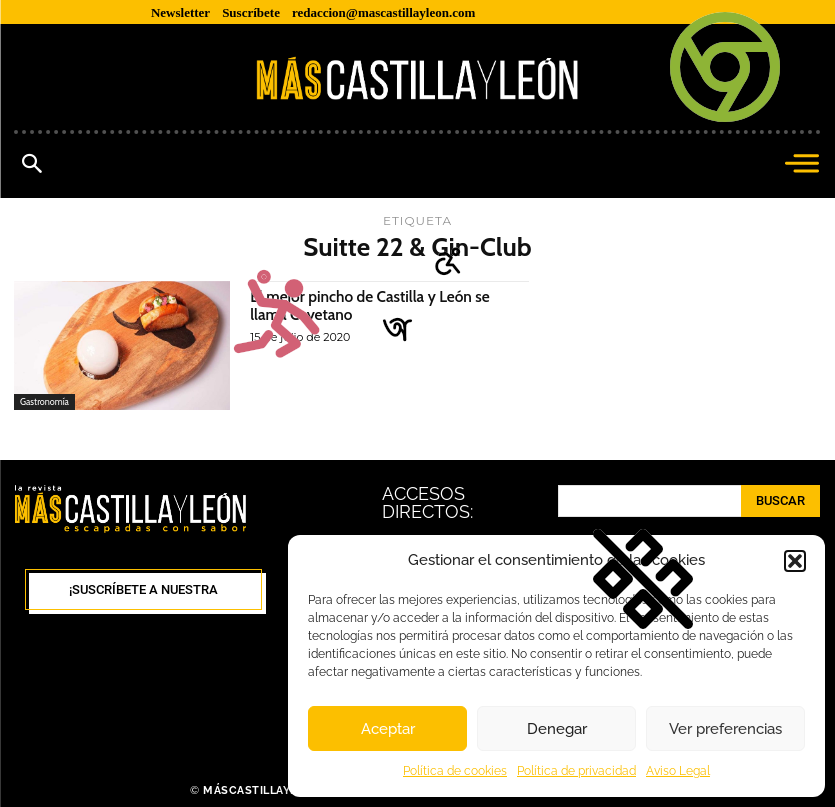 The height and width of the screenshot is (807, 835). I want to click on accessibility options or settings, so click(448, 260).